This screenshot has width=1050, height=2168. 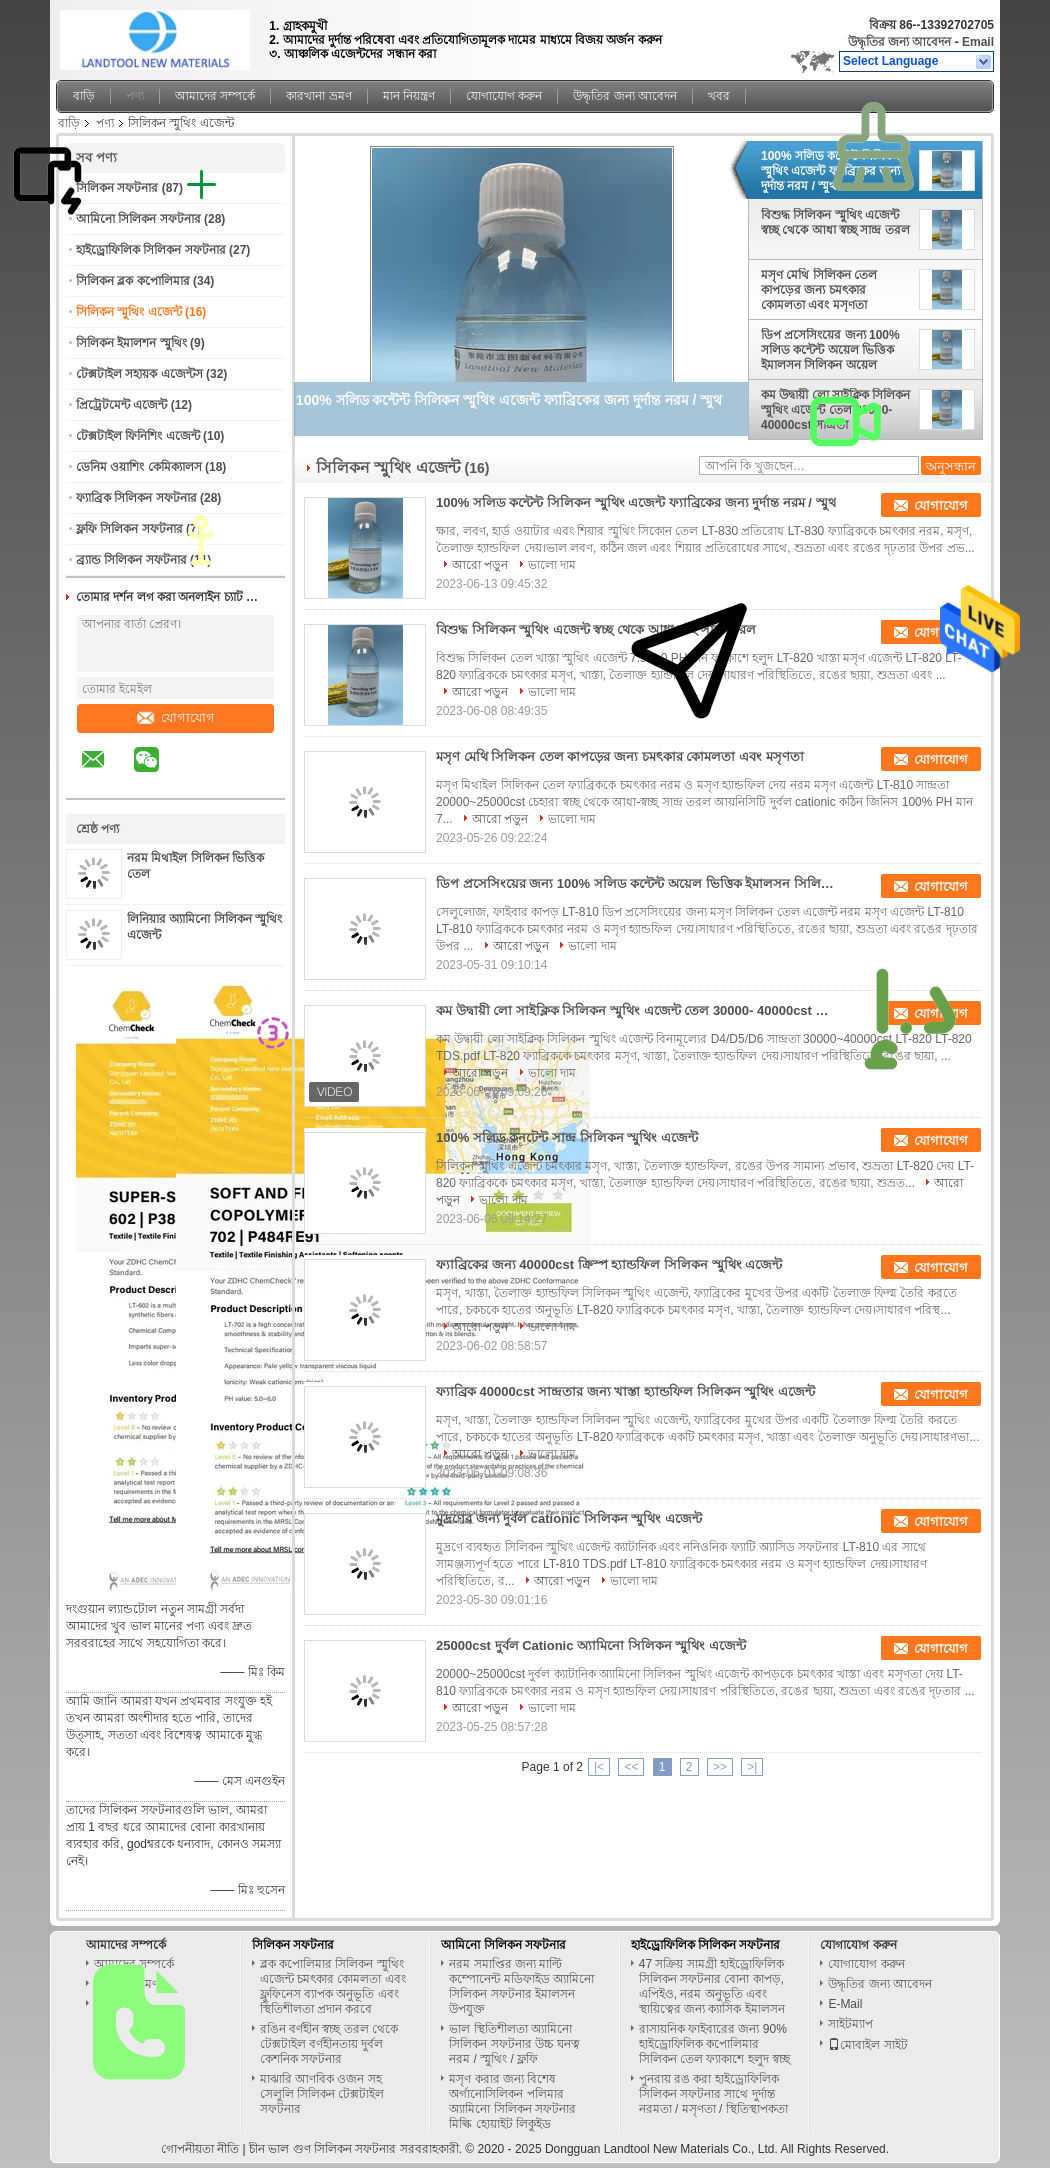 What do you see at coordinates (47, 177) in the screenshot?
I see `device charging or power status` at bounding box center [47, 177].